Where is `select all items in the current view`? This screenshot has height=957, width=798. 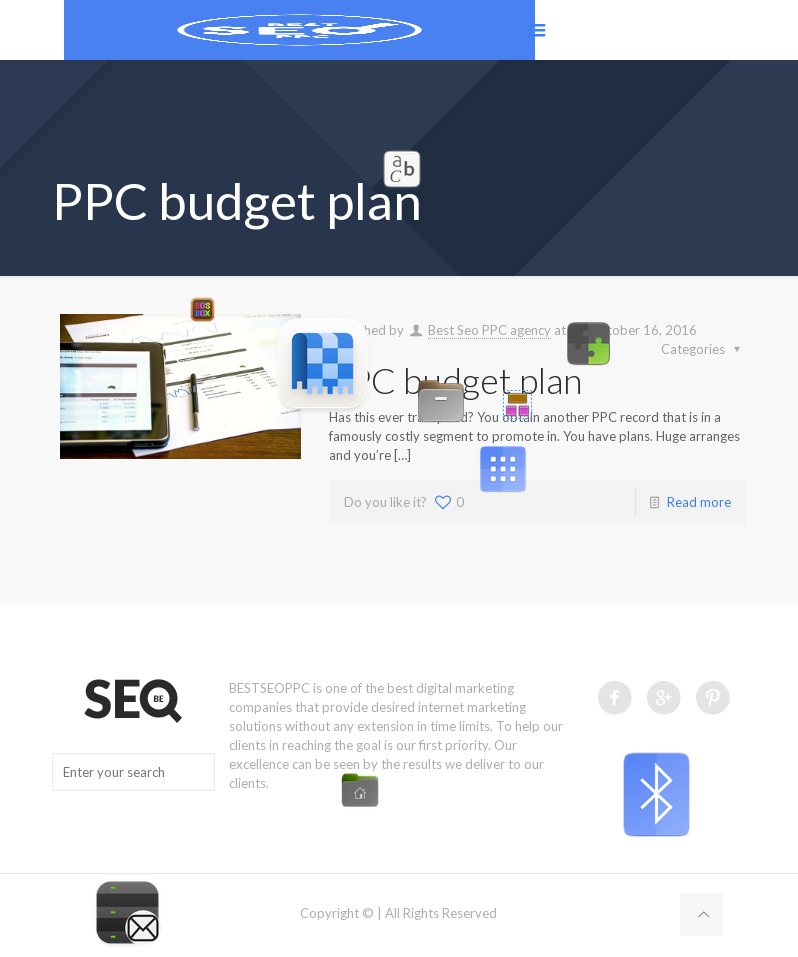 select all items in the current view is located at coordinates (517, 404).